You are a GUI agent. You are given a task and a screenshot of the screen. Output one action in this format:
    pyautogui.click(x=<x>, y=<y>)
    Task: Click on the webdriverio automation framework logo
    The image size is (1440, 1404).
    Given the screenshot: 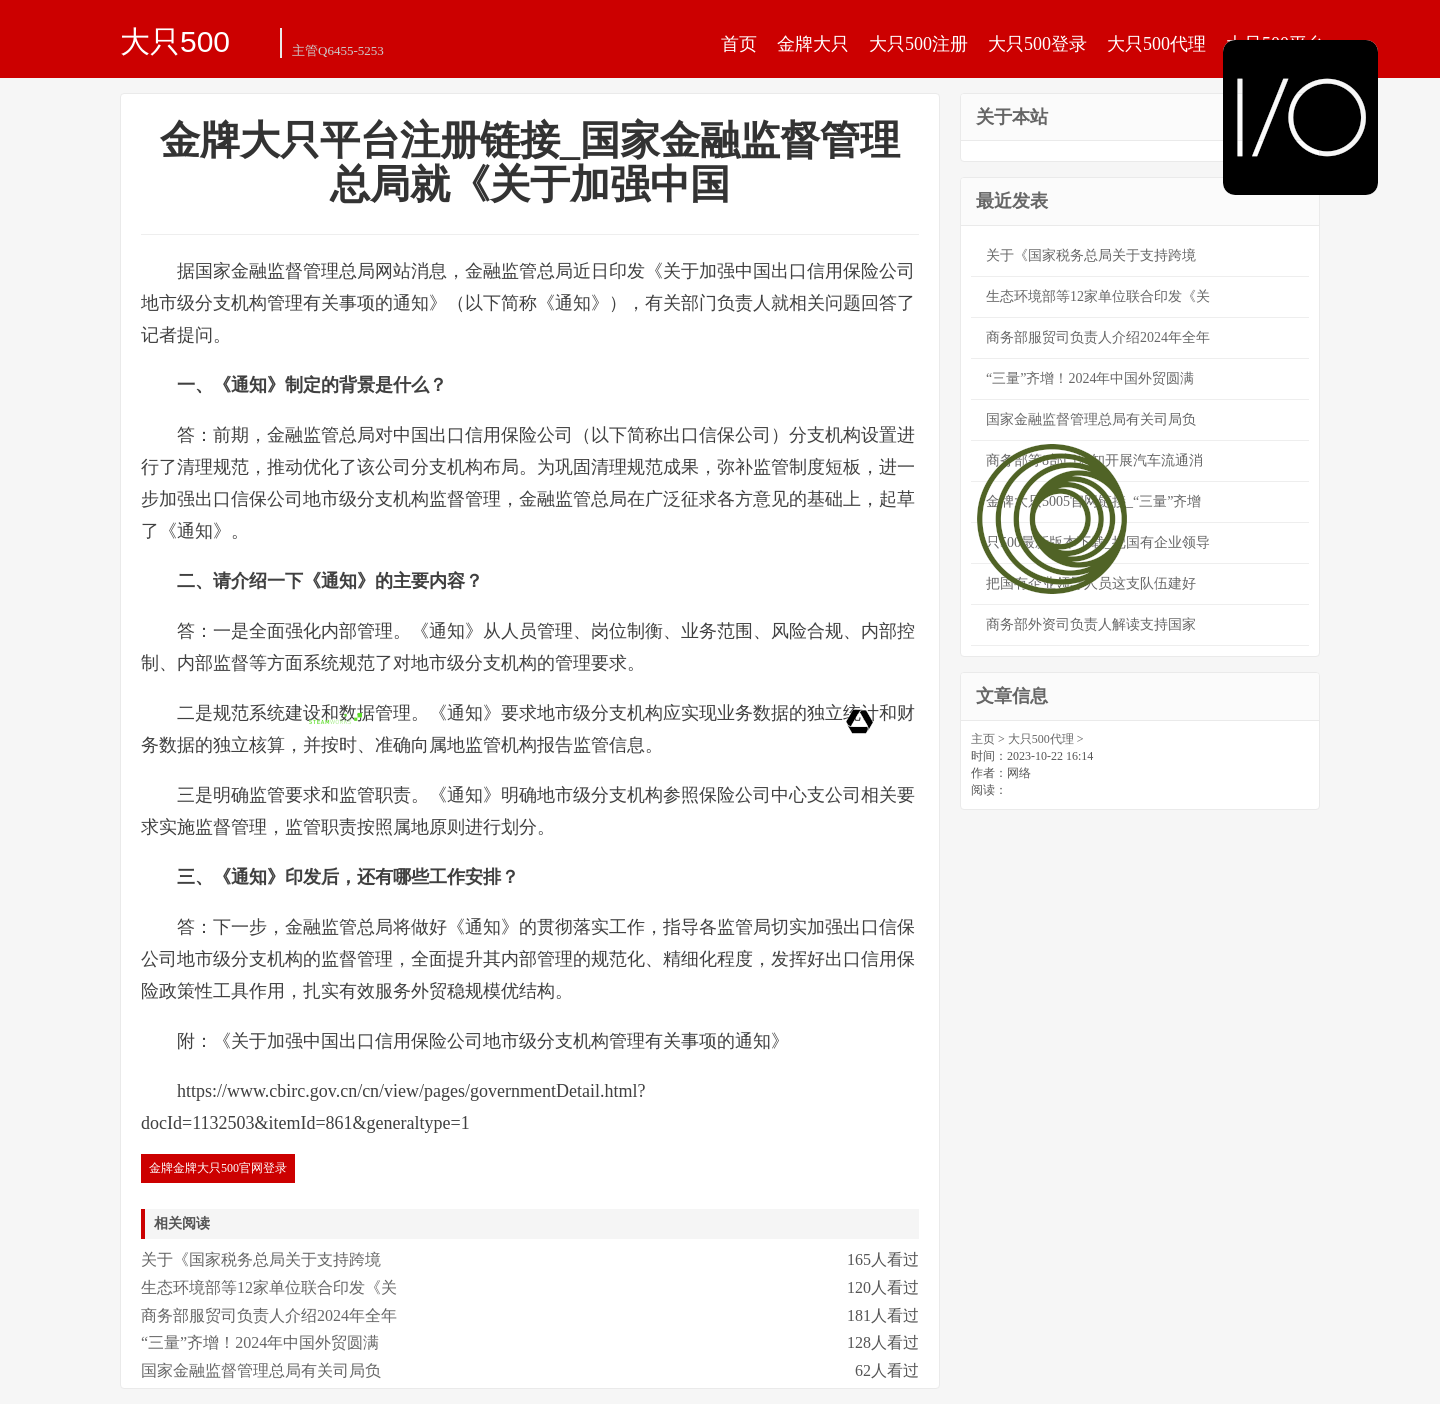 What is the action you would take?
    pyautogui.click(x=1300, y=117)
    